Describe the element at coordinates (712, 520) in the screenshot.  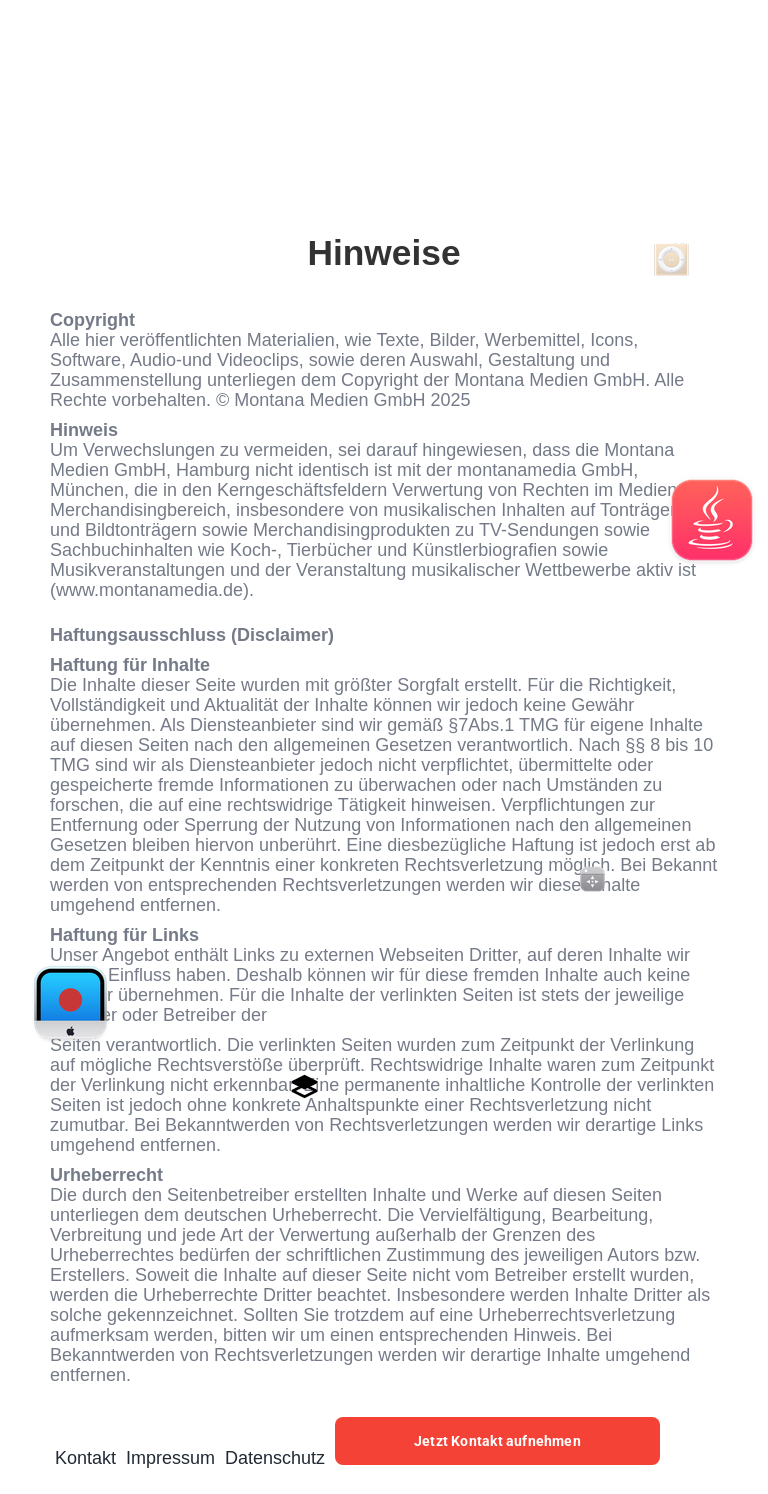
I see `launch java application` at that location.